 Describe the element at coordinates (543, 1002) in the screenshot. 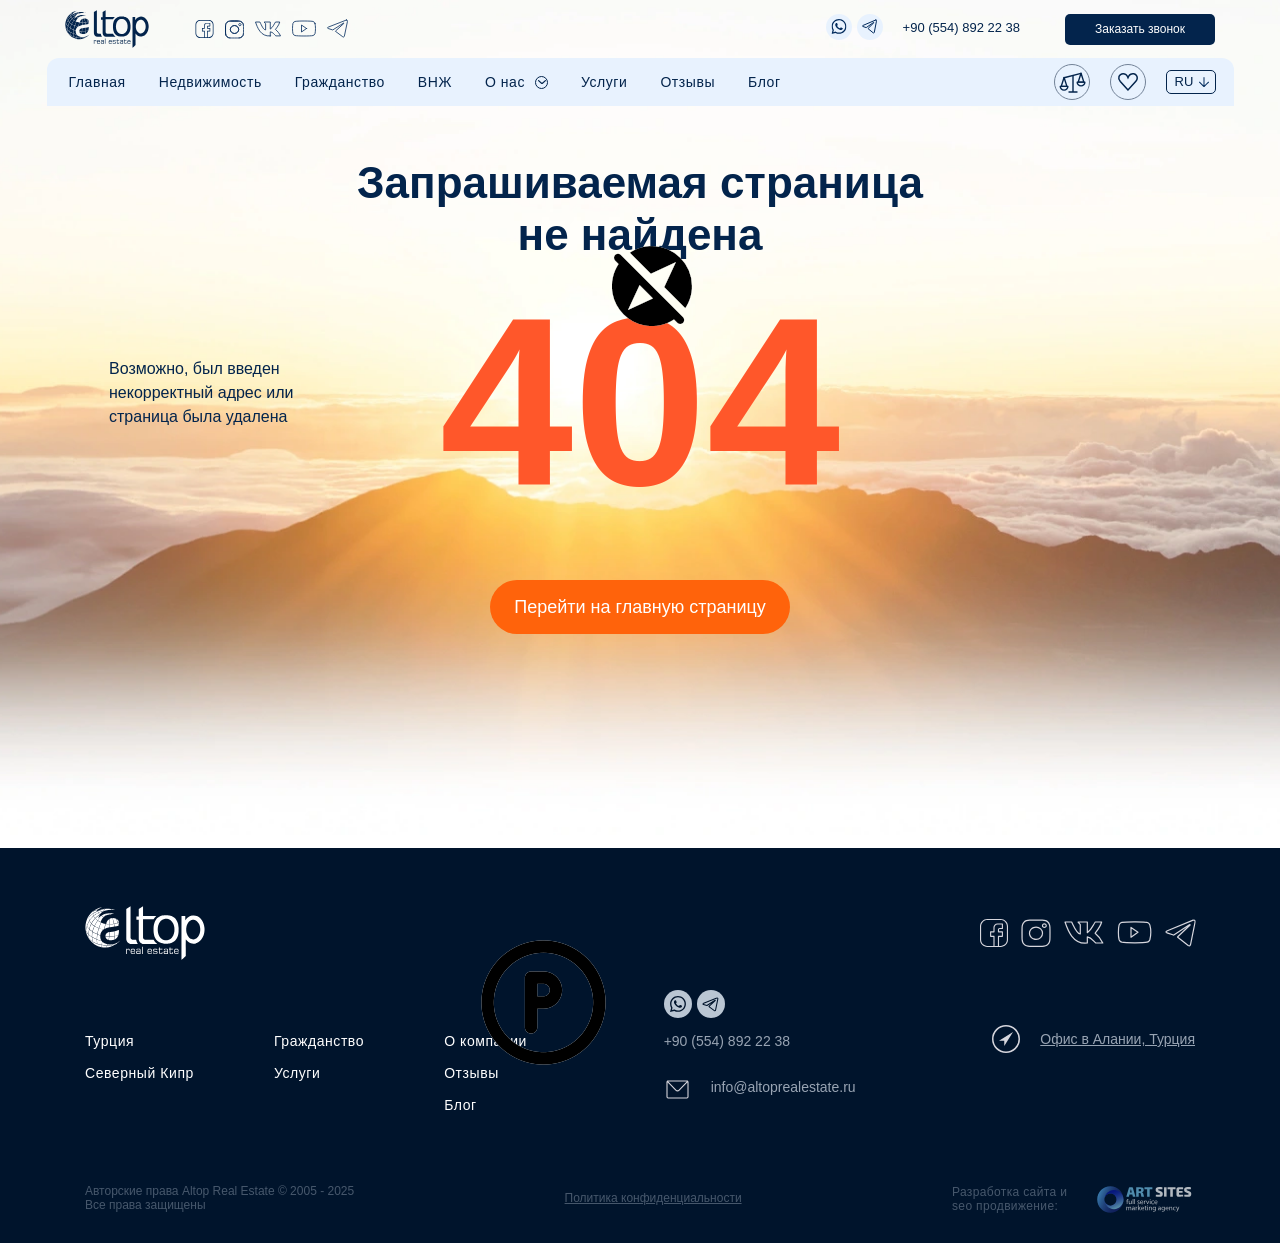

I see `parking available or parking location` at that location.